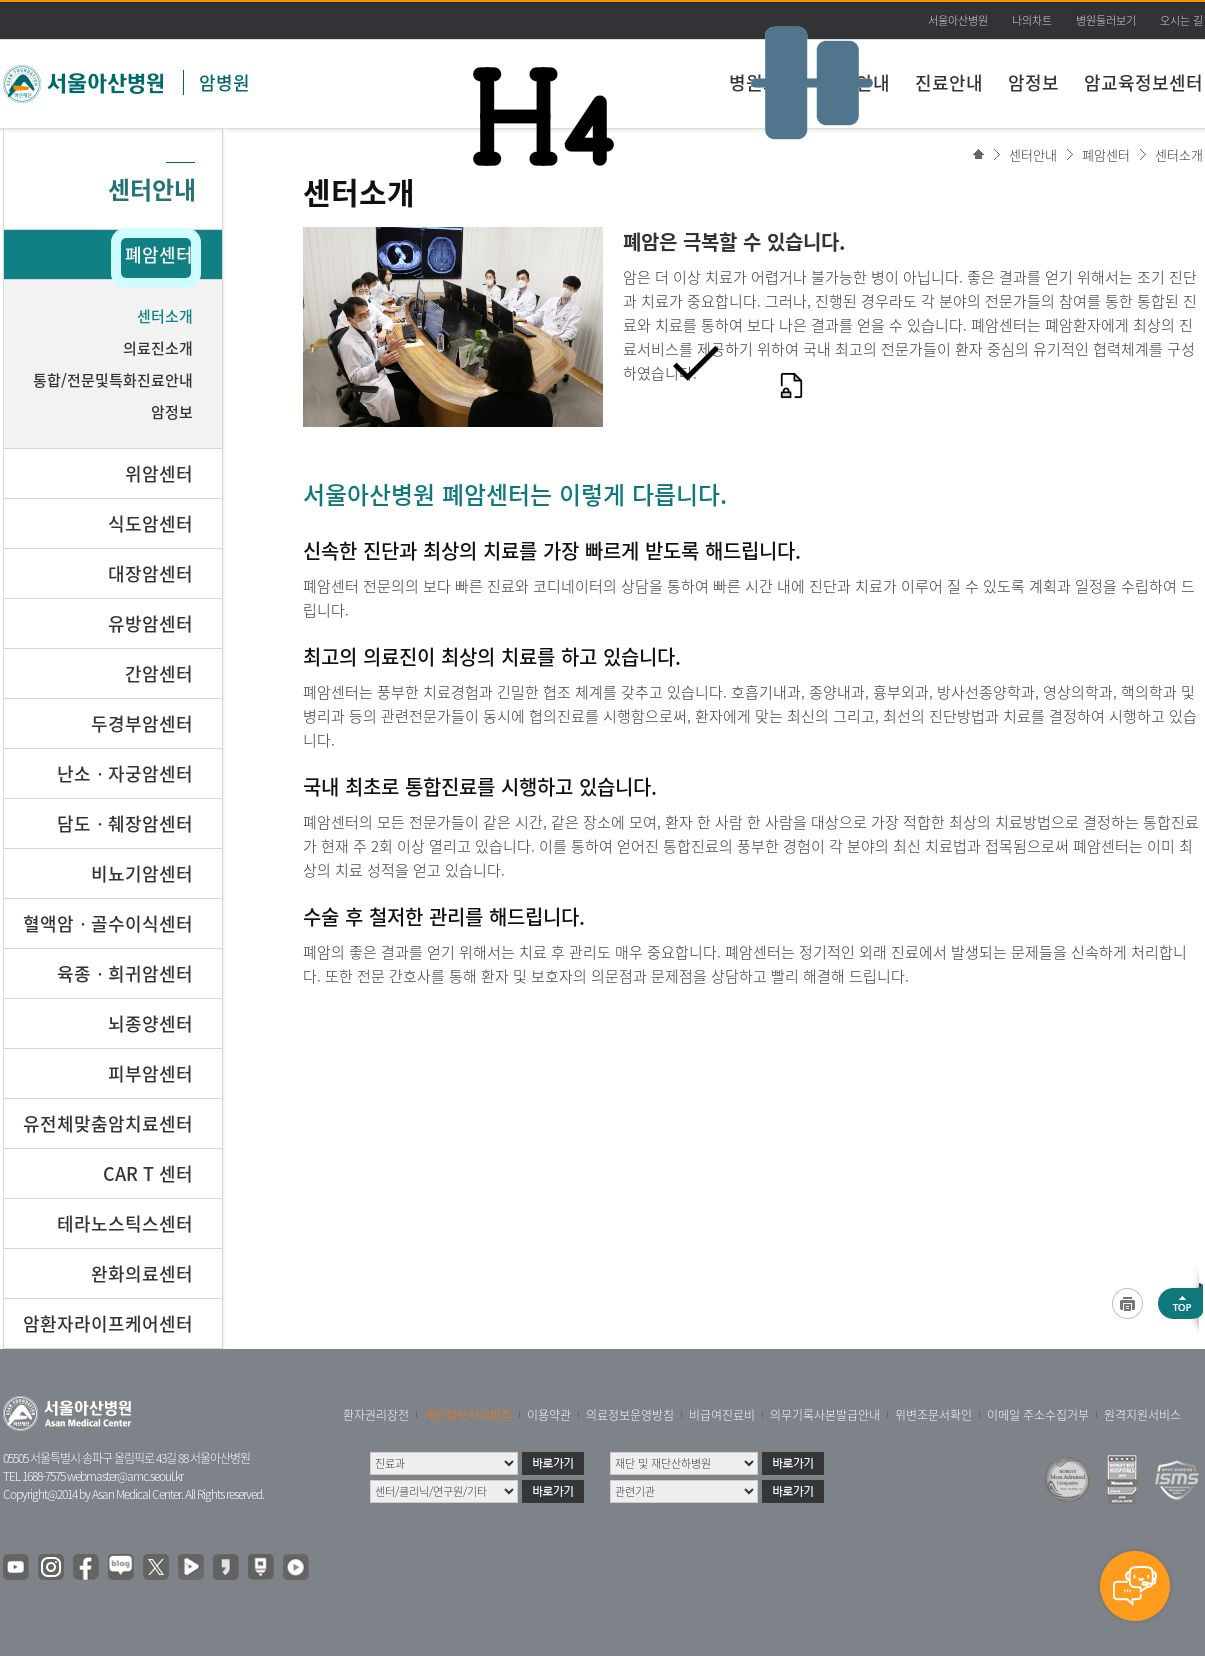 The width and height of the screenshot is (1205, 1656). What do you see at coordinates (543, 116) in the screenshot?
I see `format text as heading level 4` at bounding box center [543, 116].